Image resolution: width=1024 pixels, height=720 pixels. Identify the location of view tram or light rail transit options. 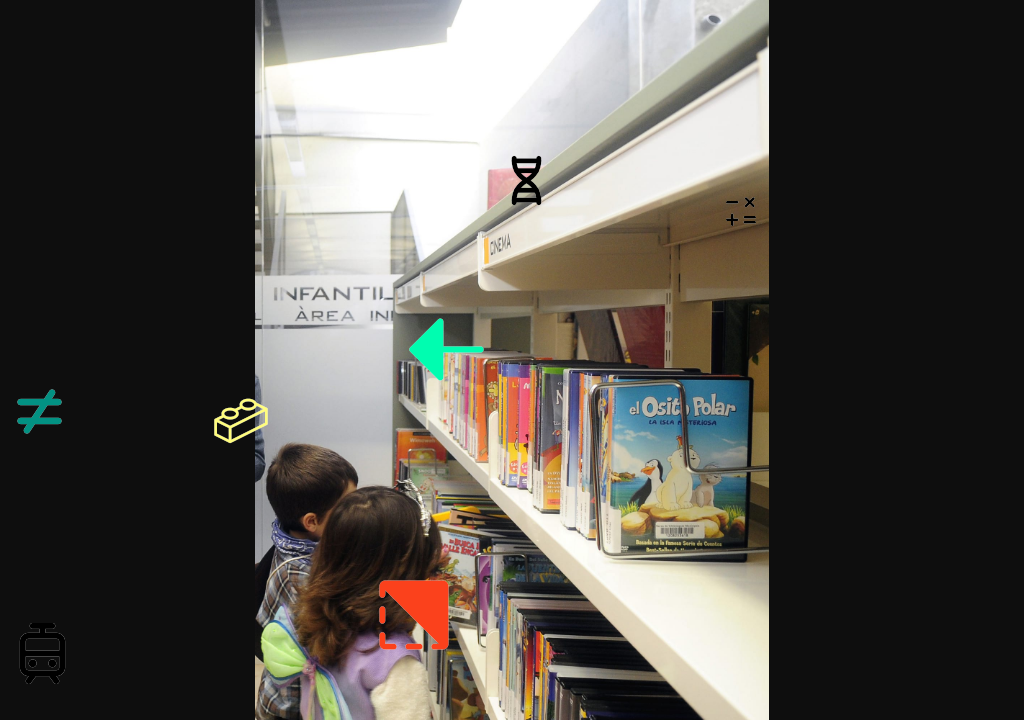
(42, 653).